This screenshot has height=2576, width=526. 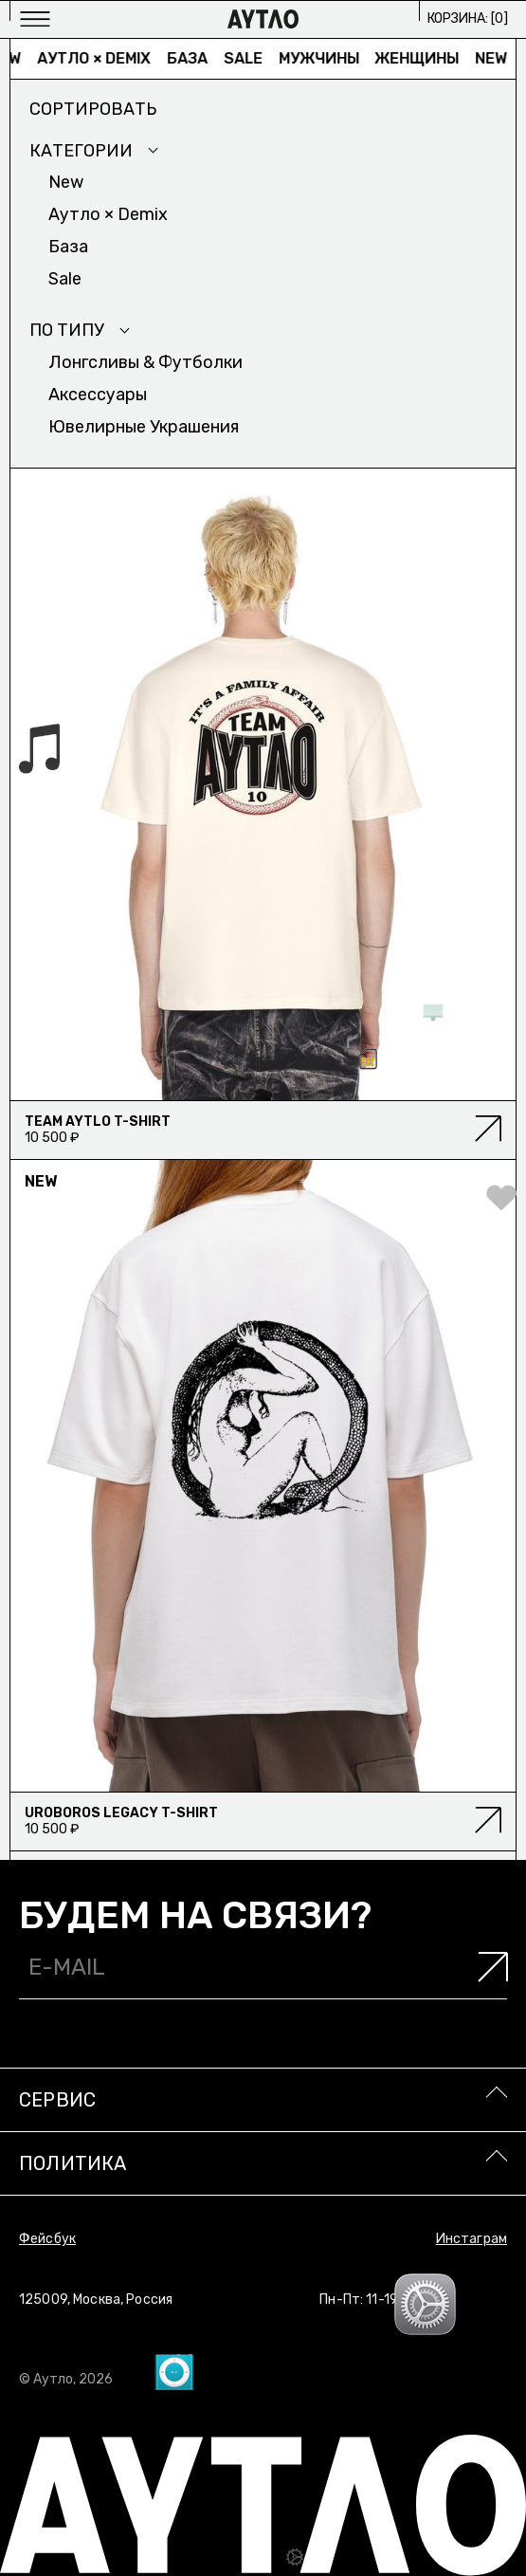 I want to click on open the music app, so click(x=40, y=750).